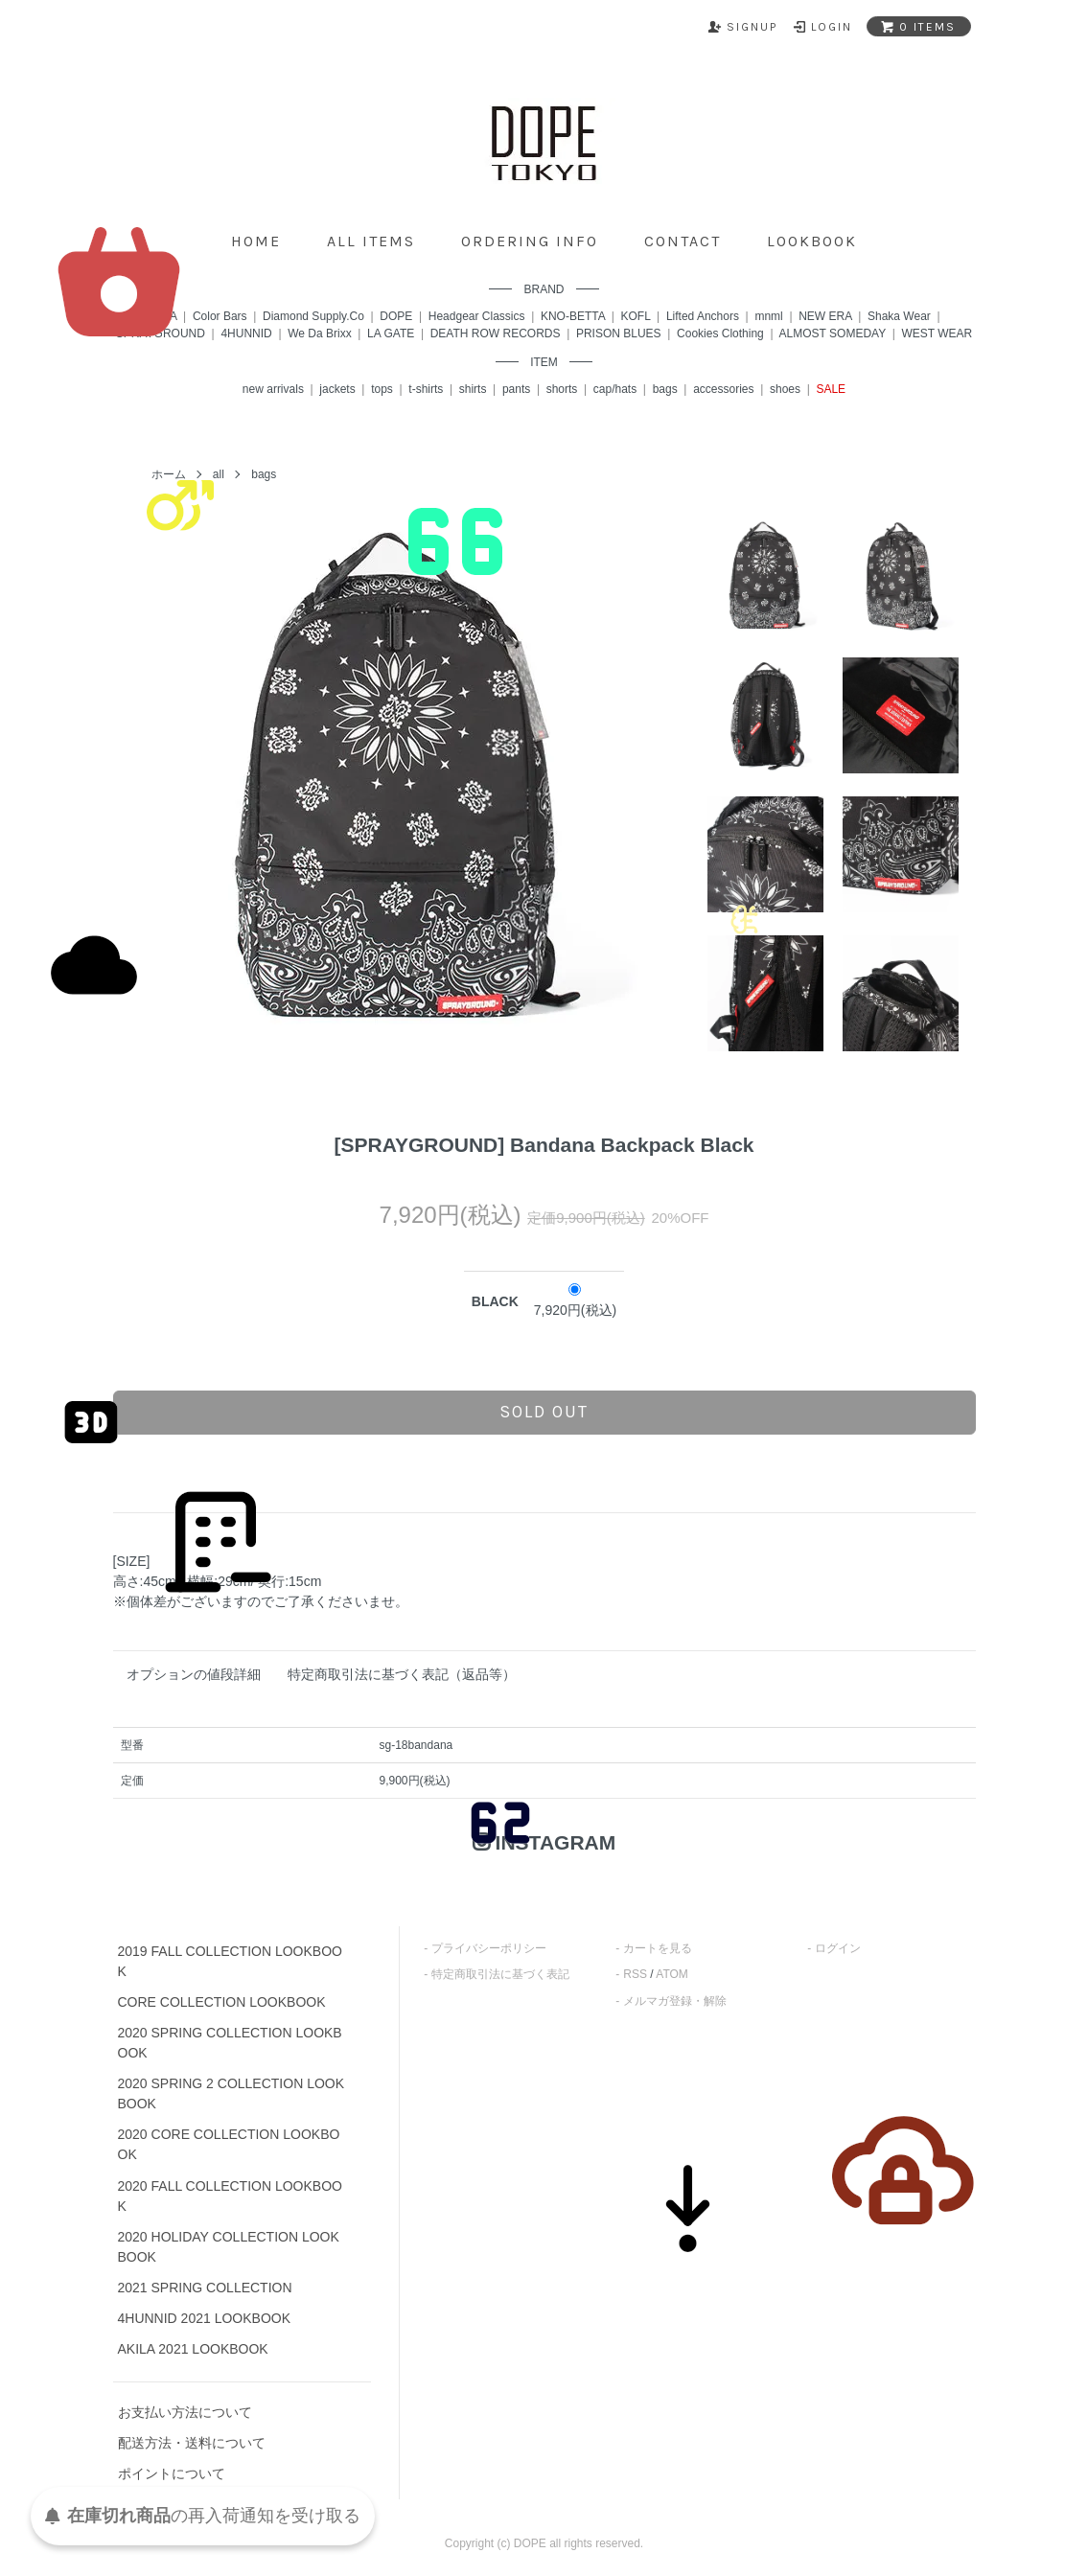  What do you see at coordinates (900, 2167) in the screenshot?
I see `secure cloud storage` at bounding box center [900, 2167].